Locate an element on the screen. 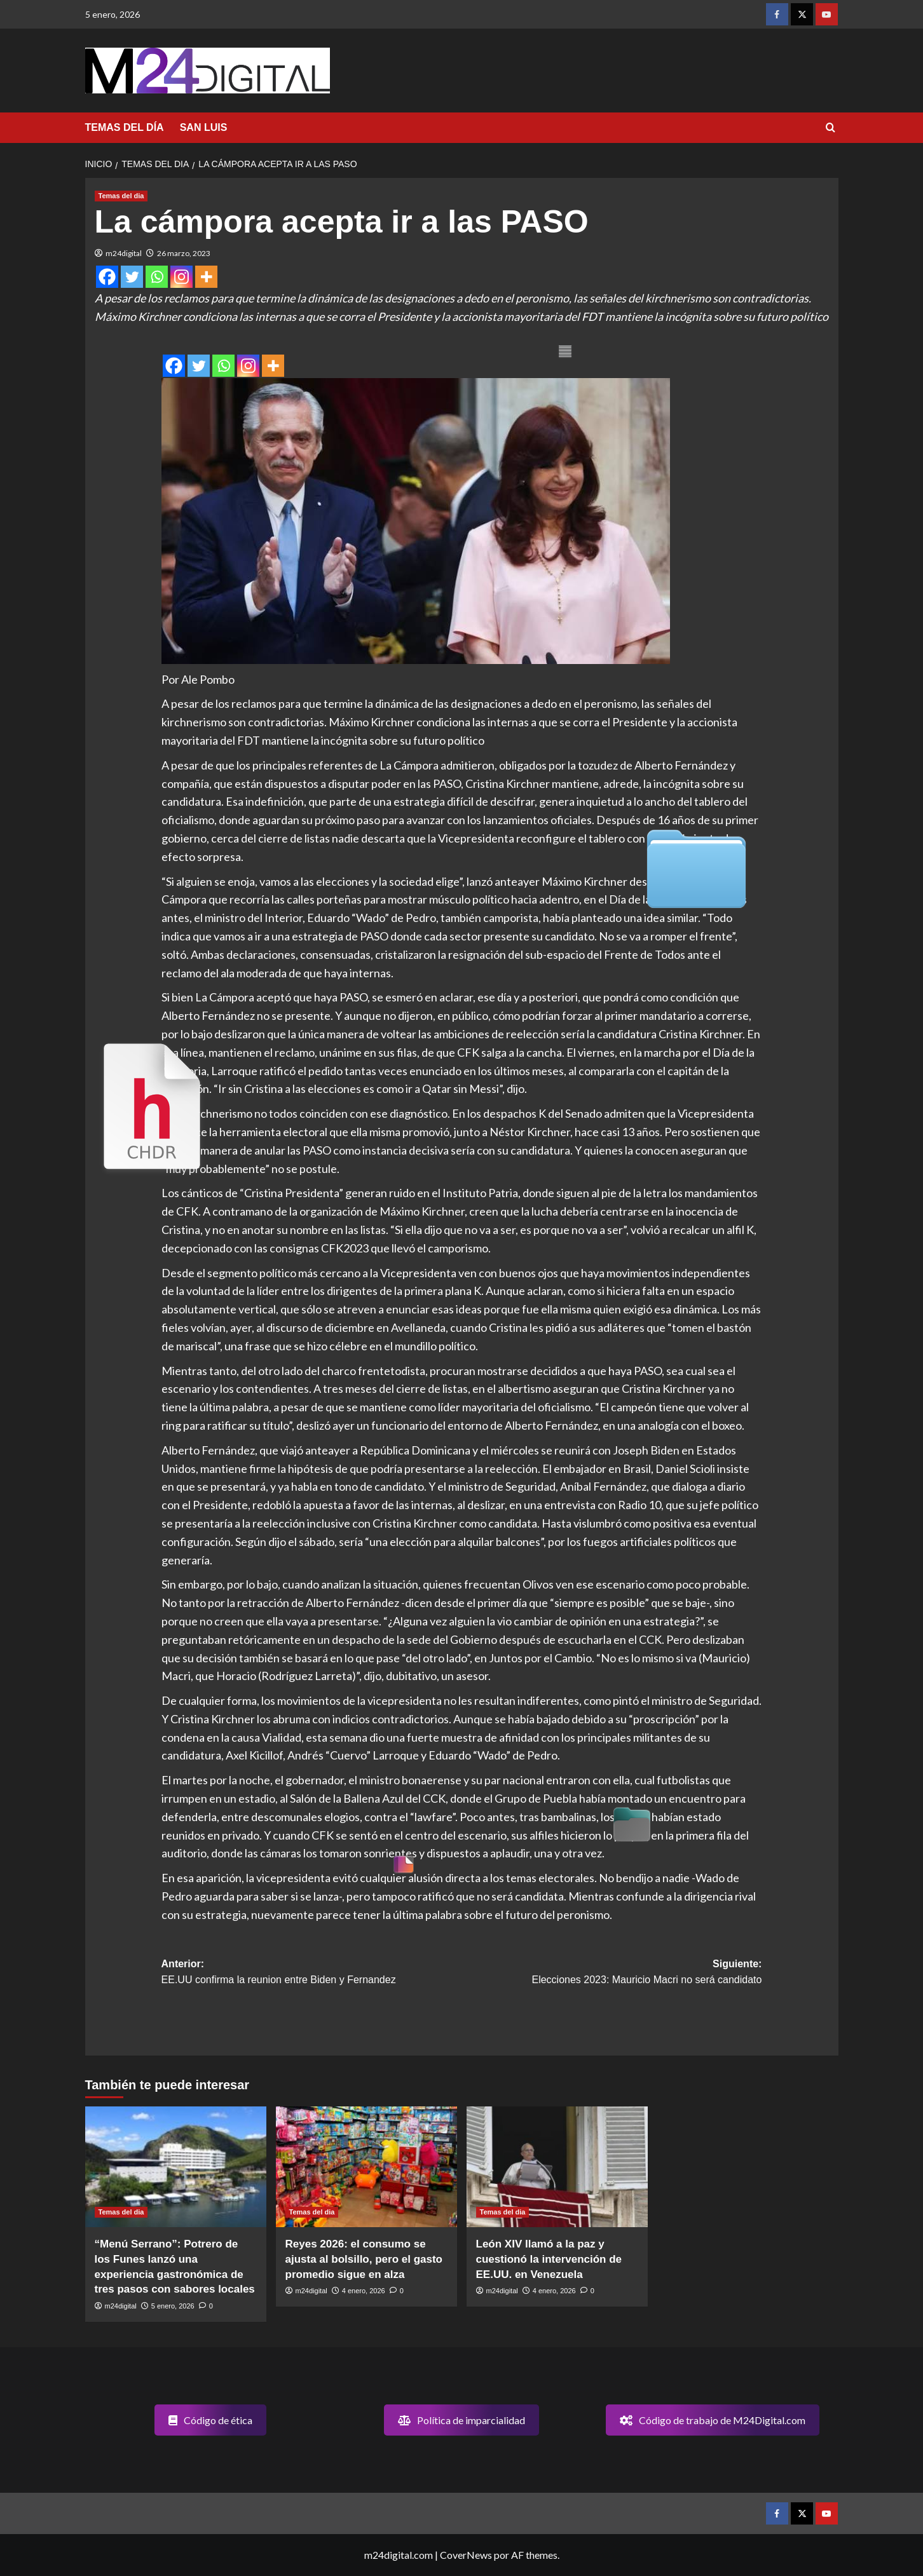  drop file here to move into folder is located at coordinates (632, 1824).